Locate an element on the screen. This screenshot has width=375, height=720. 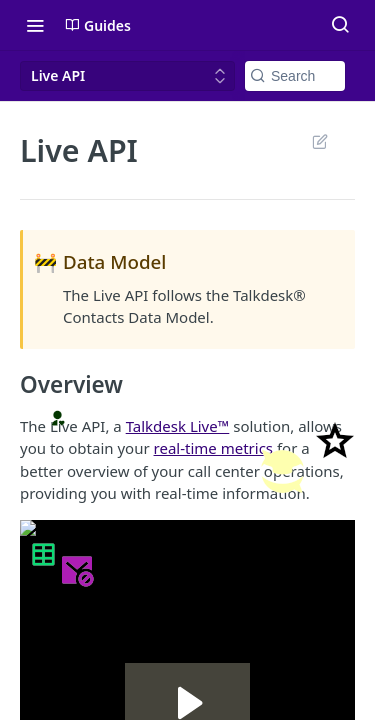
insert a table into the document is located at coordinates (43, 554).